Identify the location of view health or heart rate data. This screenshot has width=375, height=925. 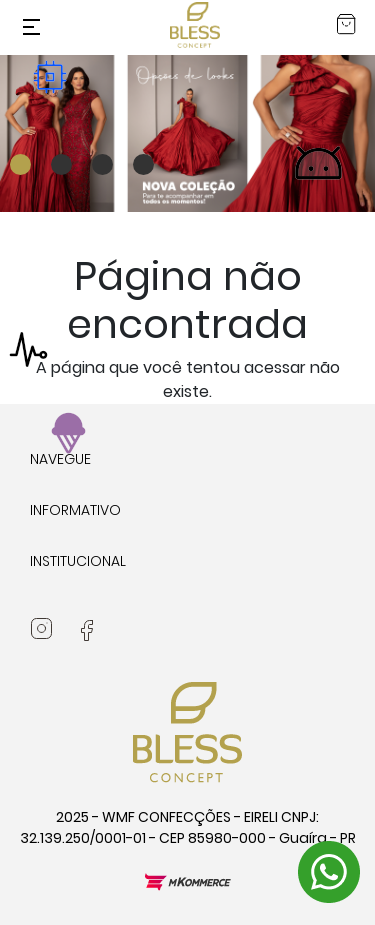
(28, 349).